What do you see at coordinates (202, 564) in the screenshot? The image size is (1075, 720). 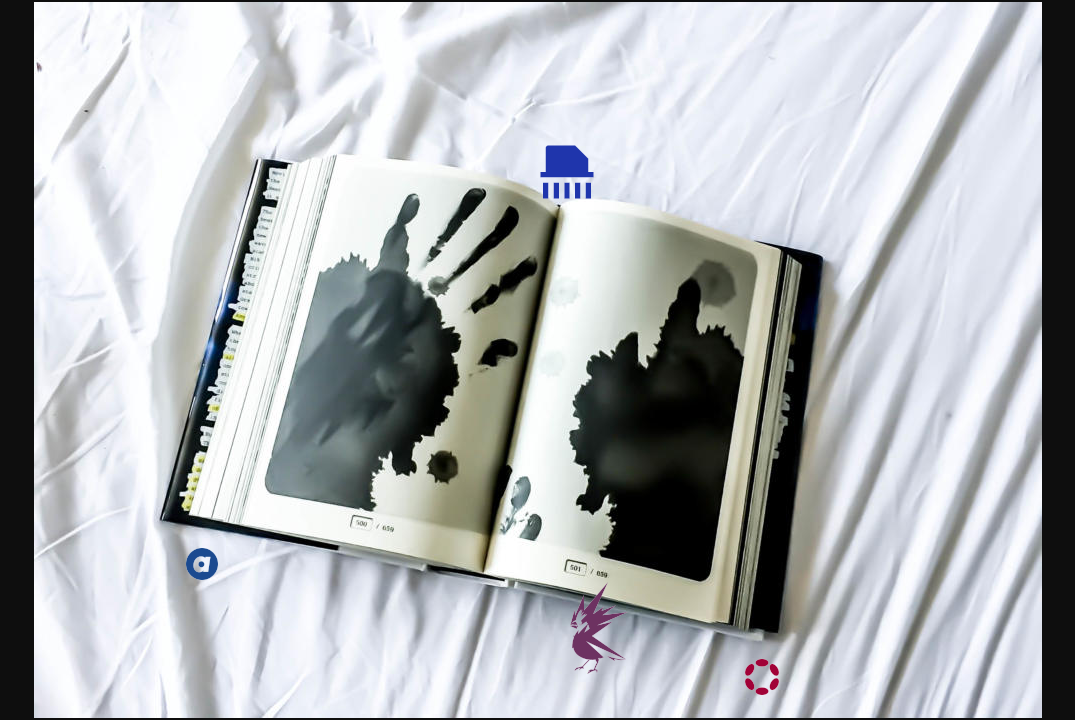 I see `open the AirAsia app` at bounding box center [202, 564].